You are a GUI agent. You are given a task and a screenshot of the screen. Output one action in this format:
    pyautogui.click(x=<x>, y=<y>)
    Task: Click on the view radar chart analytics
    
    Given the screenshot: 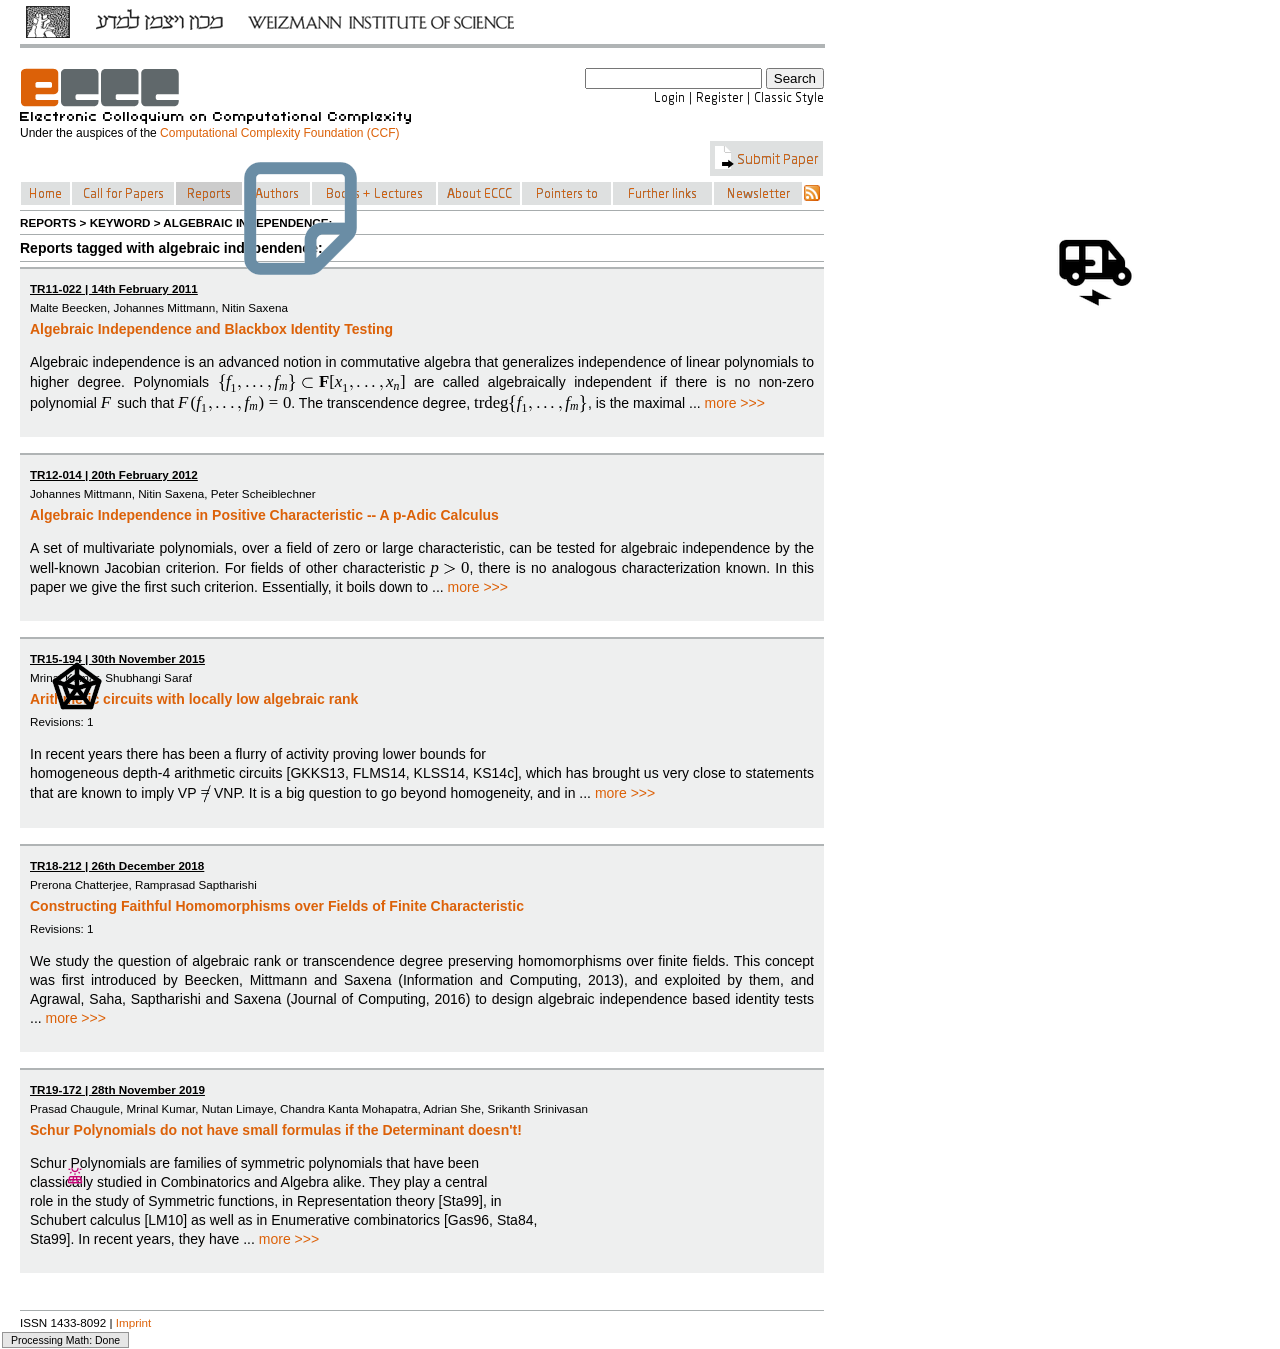 What is the action you would take?
    pyautogui.click(x=77, y=686)
    